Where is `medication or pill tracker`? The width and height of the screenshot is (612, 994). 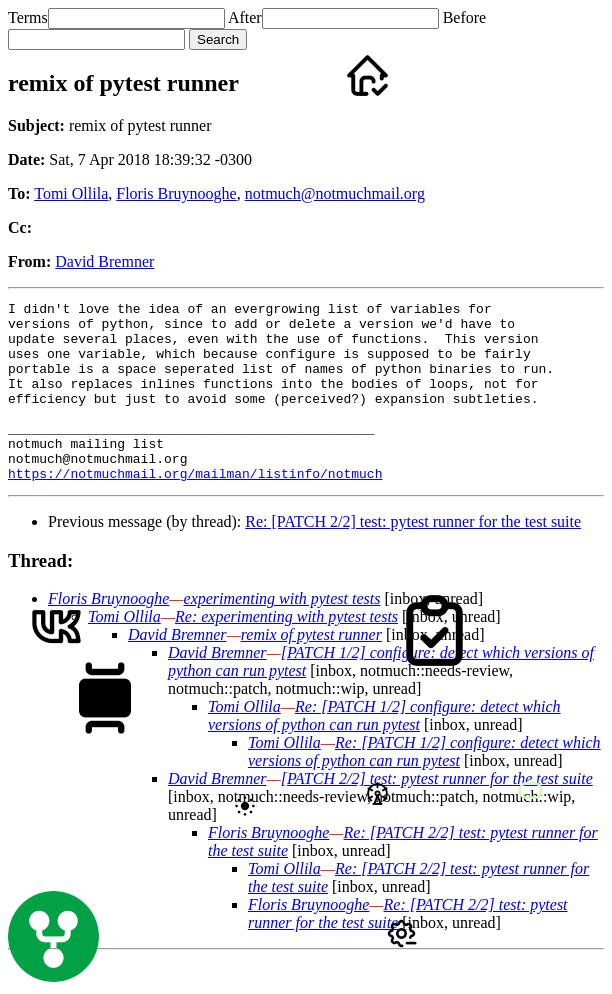
medication or pill tracker is located at coordinates (530, 790).